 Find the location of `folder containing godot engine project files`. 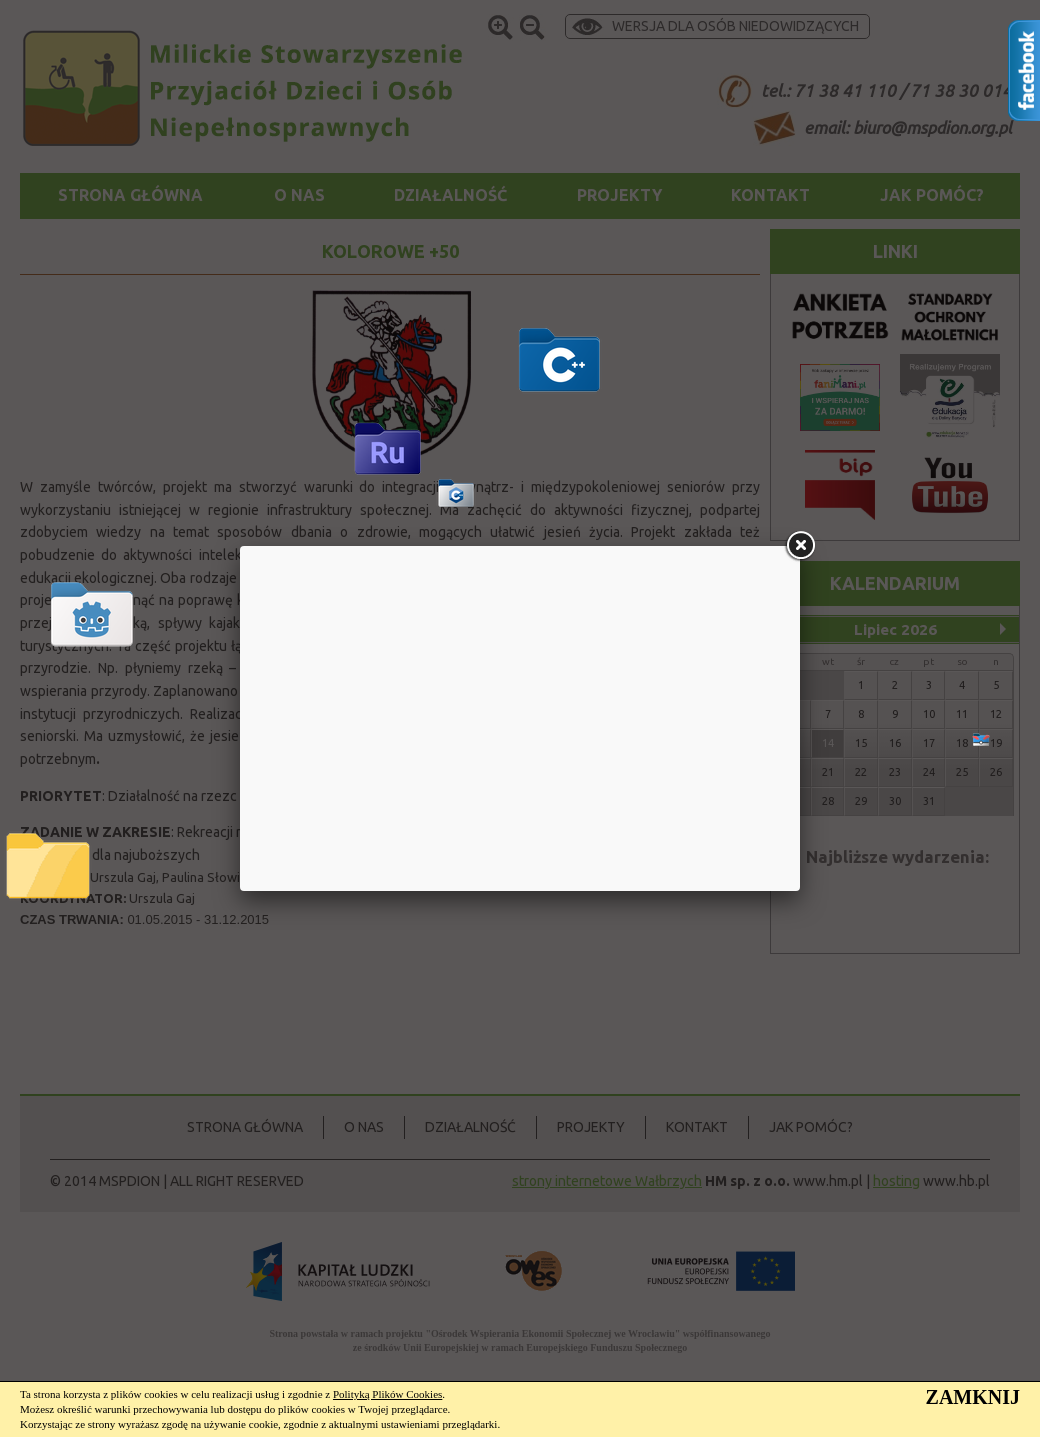

folder containing godot engine project files is located at coordinates (91, 616).